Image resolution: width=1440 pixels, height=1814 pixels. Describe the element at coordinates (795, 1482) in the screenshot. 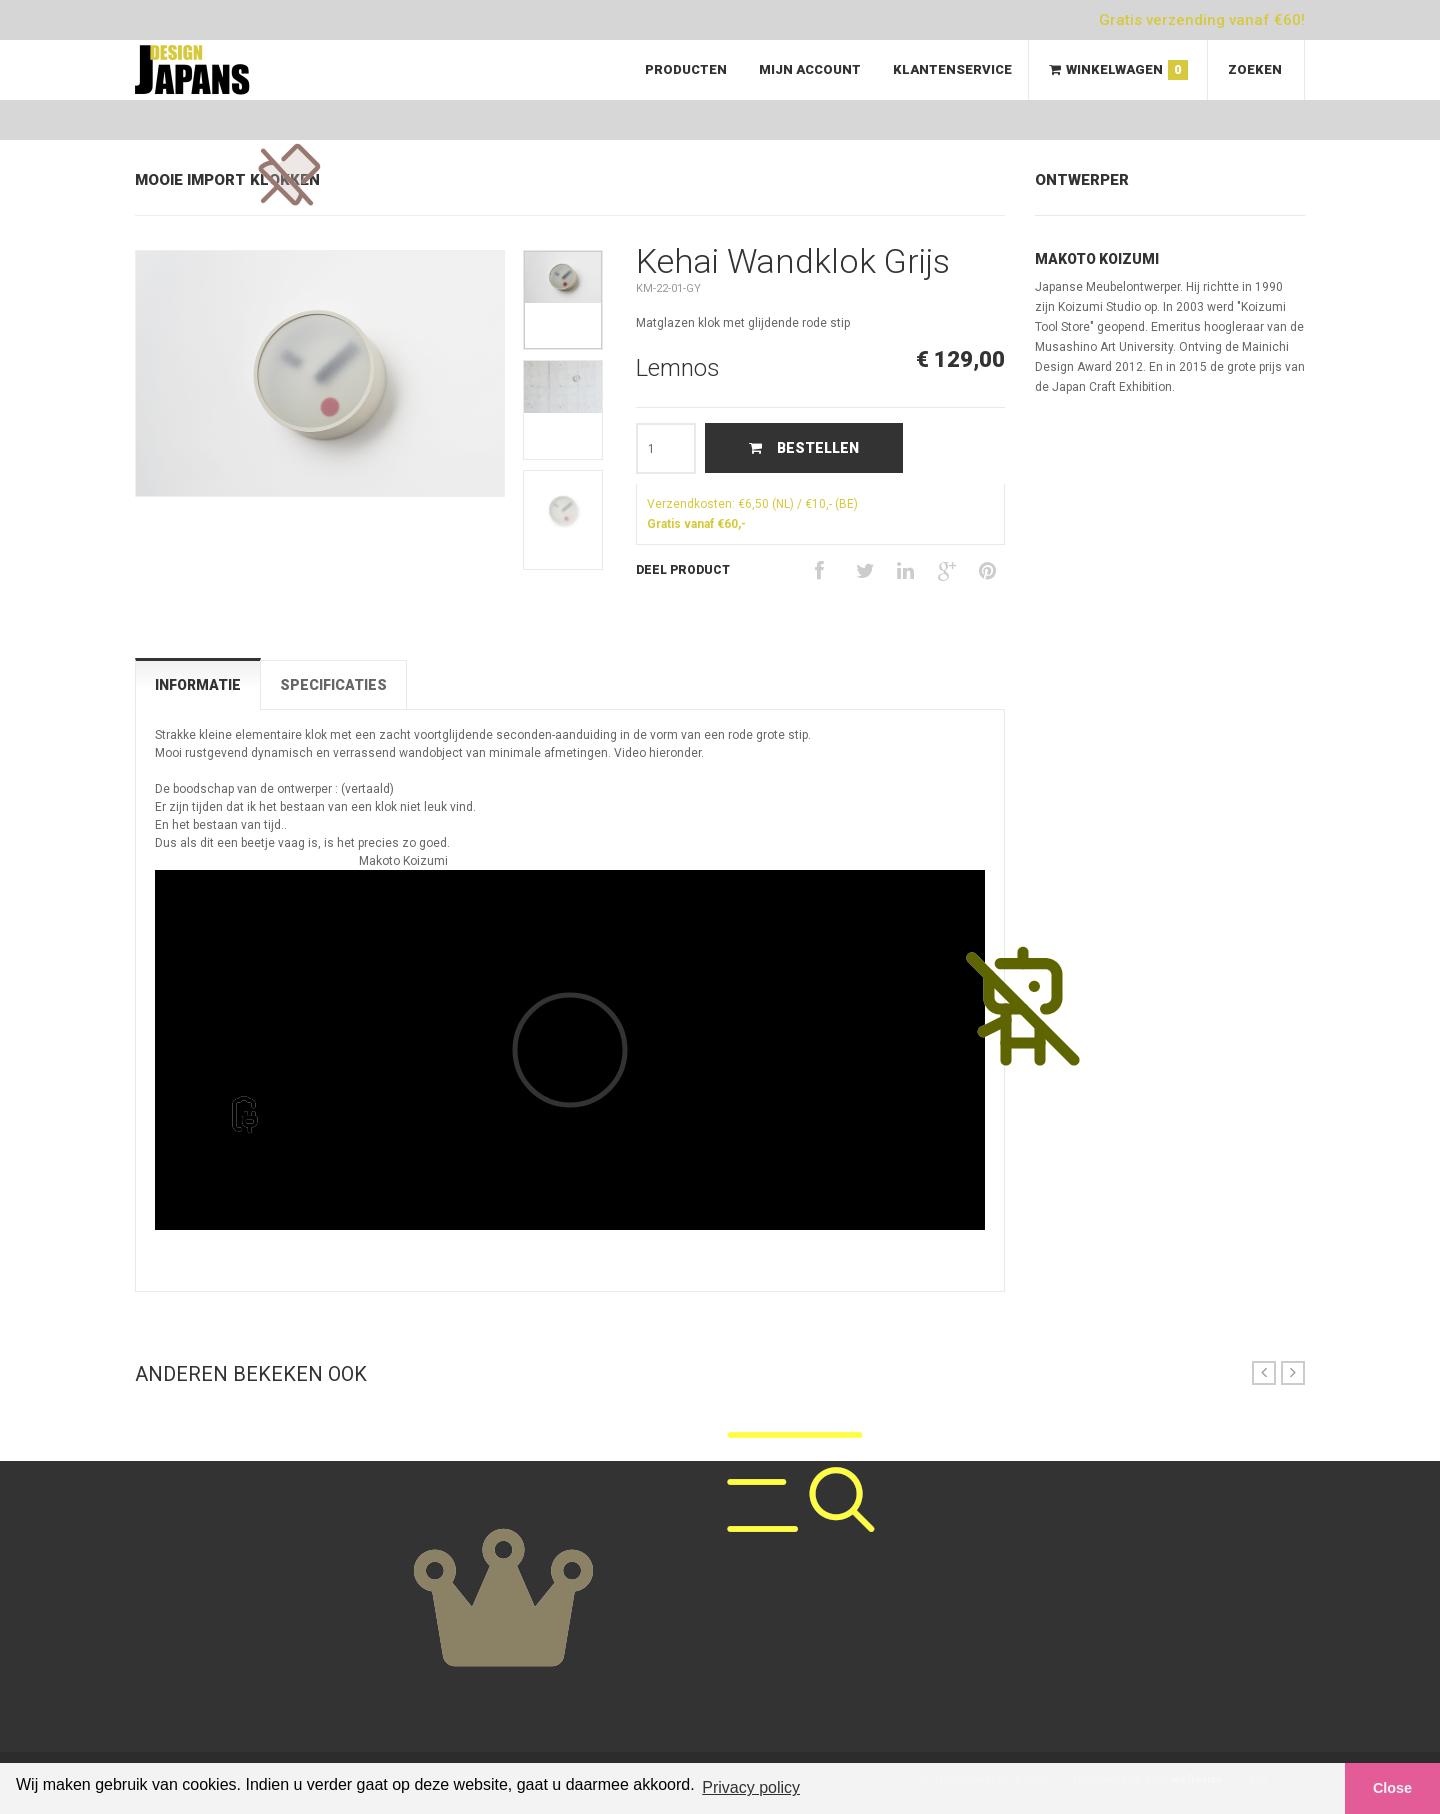

I see `search within a list or document` at that location.